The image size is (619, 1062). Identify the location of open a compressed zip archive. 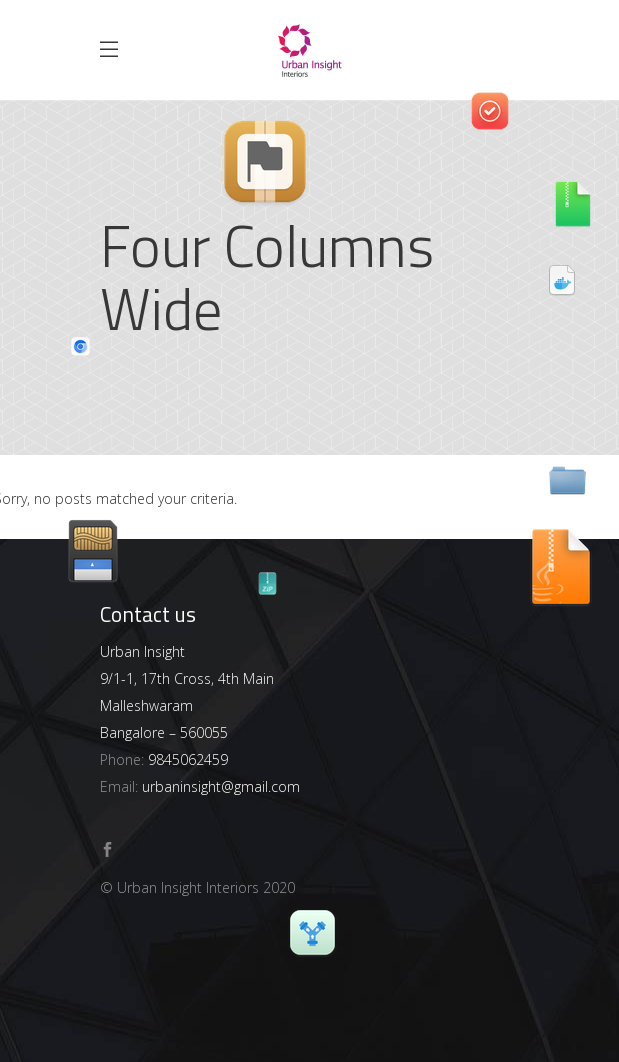
(267, 583).